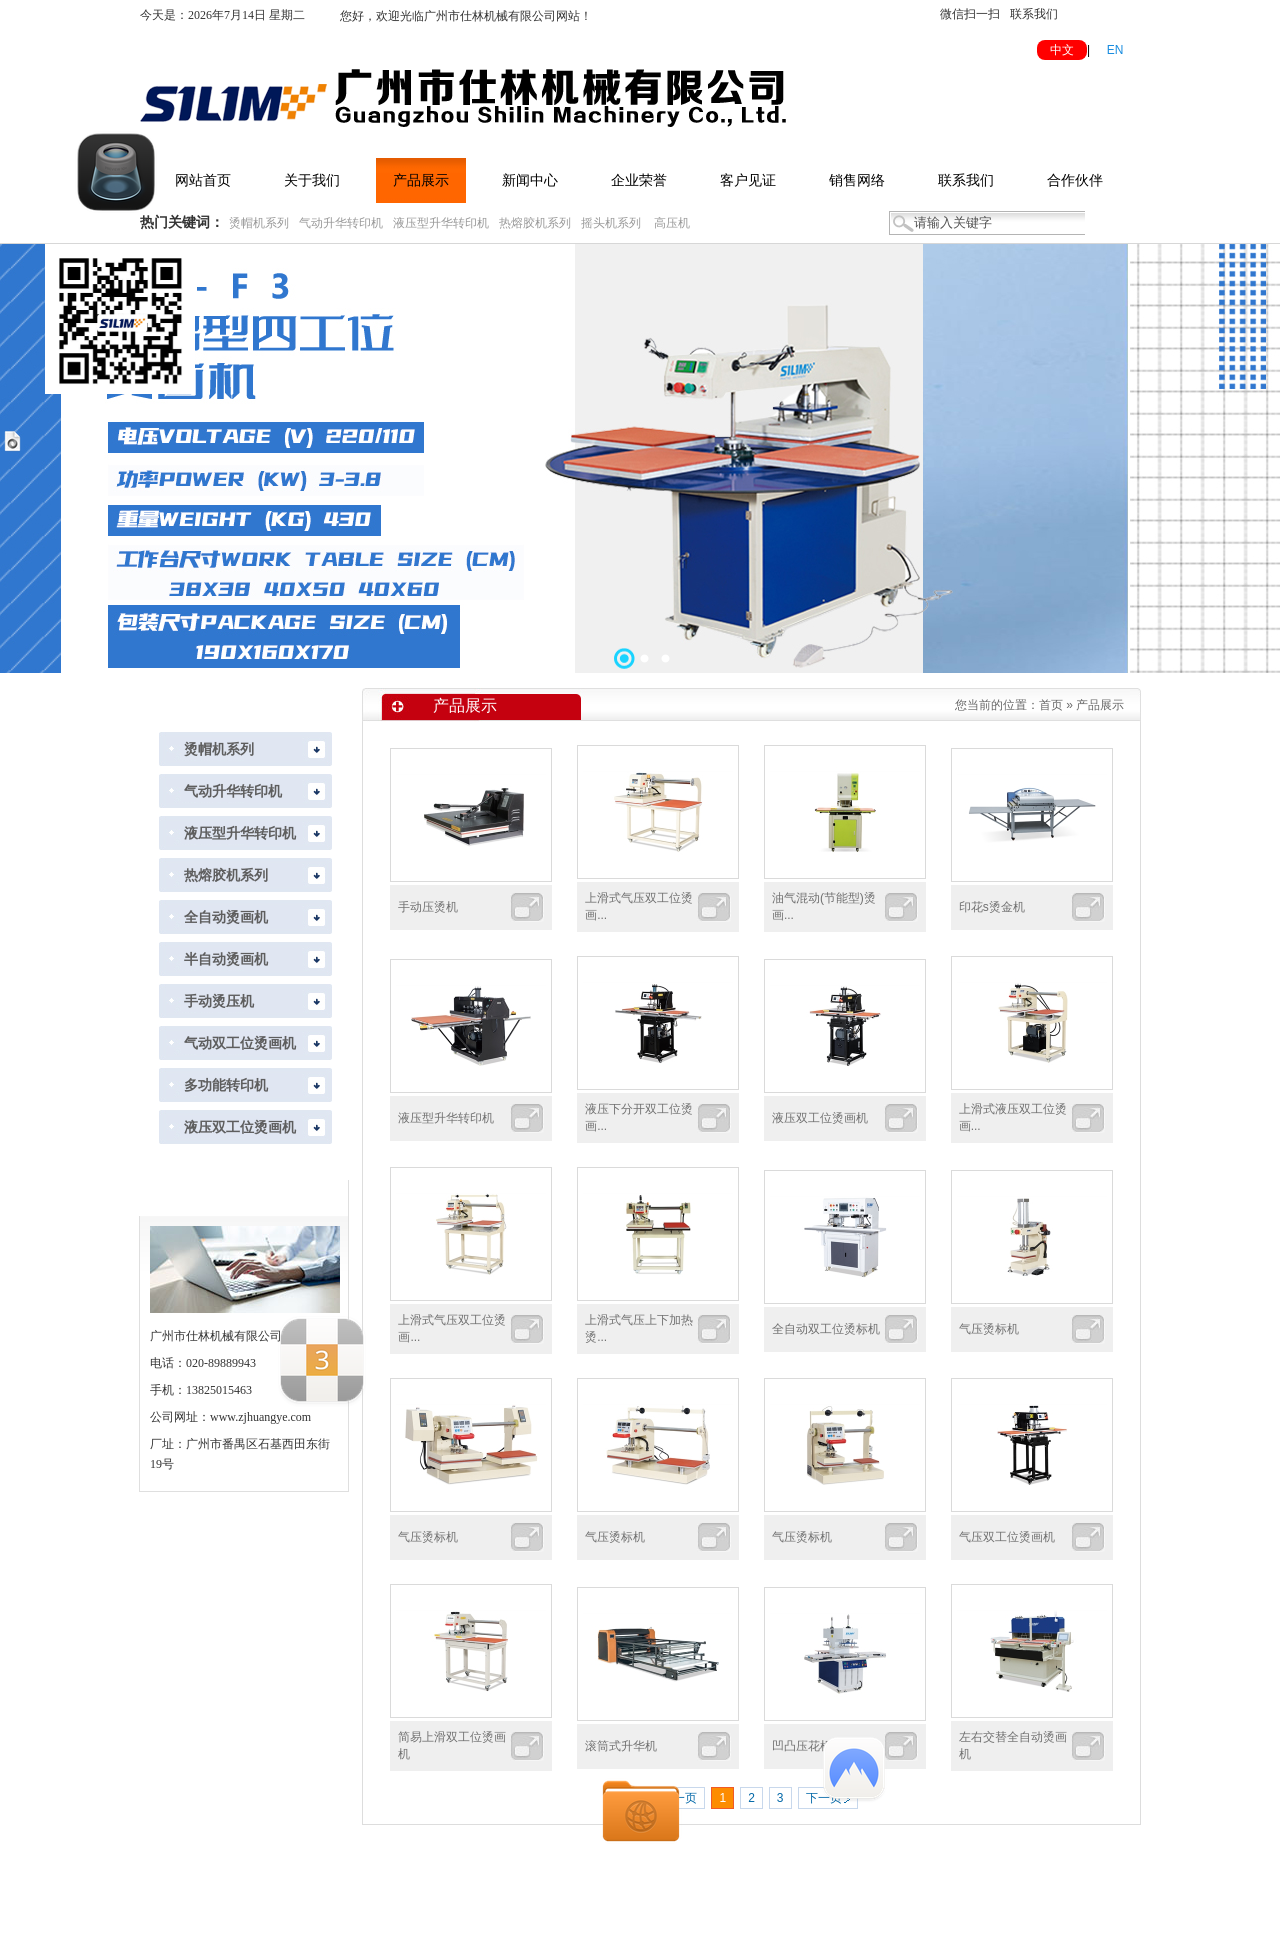  Describe the element at coordinates (12, 441) in the screenshot. I see `a JSON file type indicator` at that location.